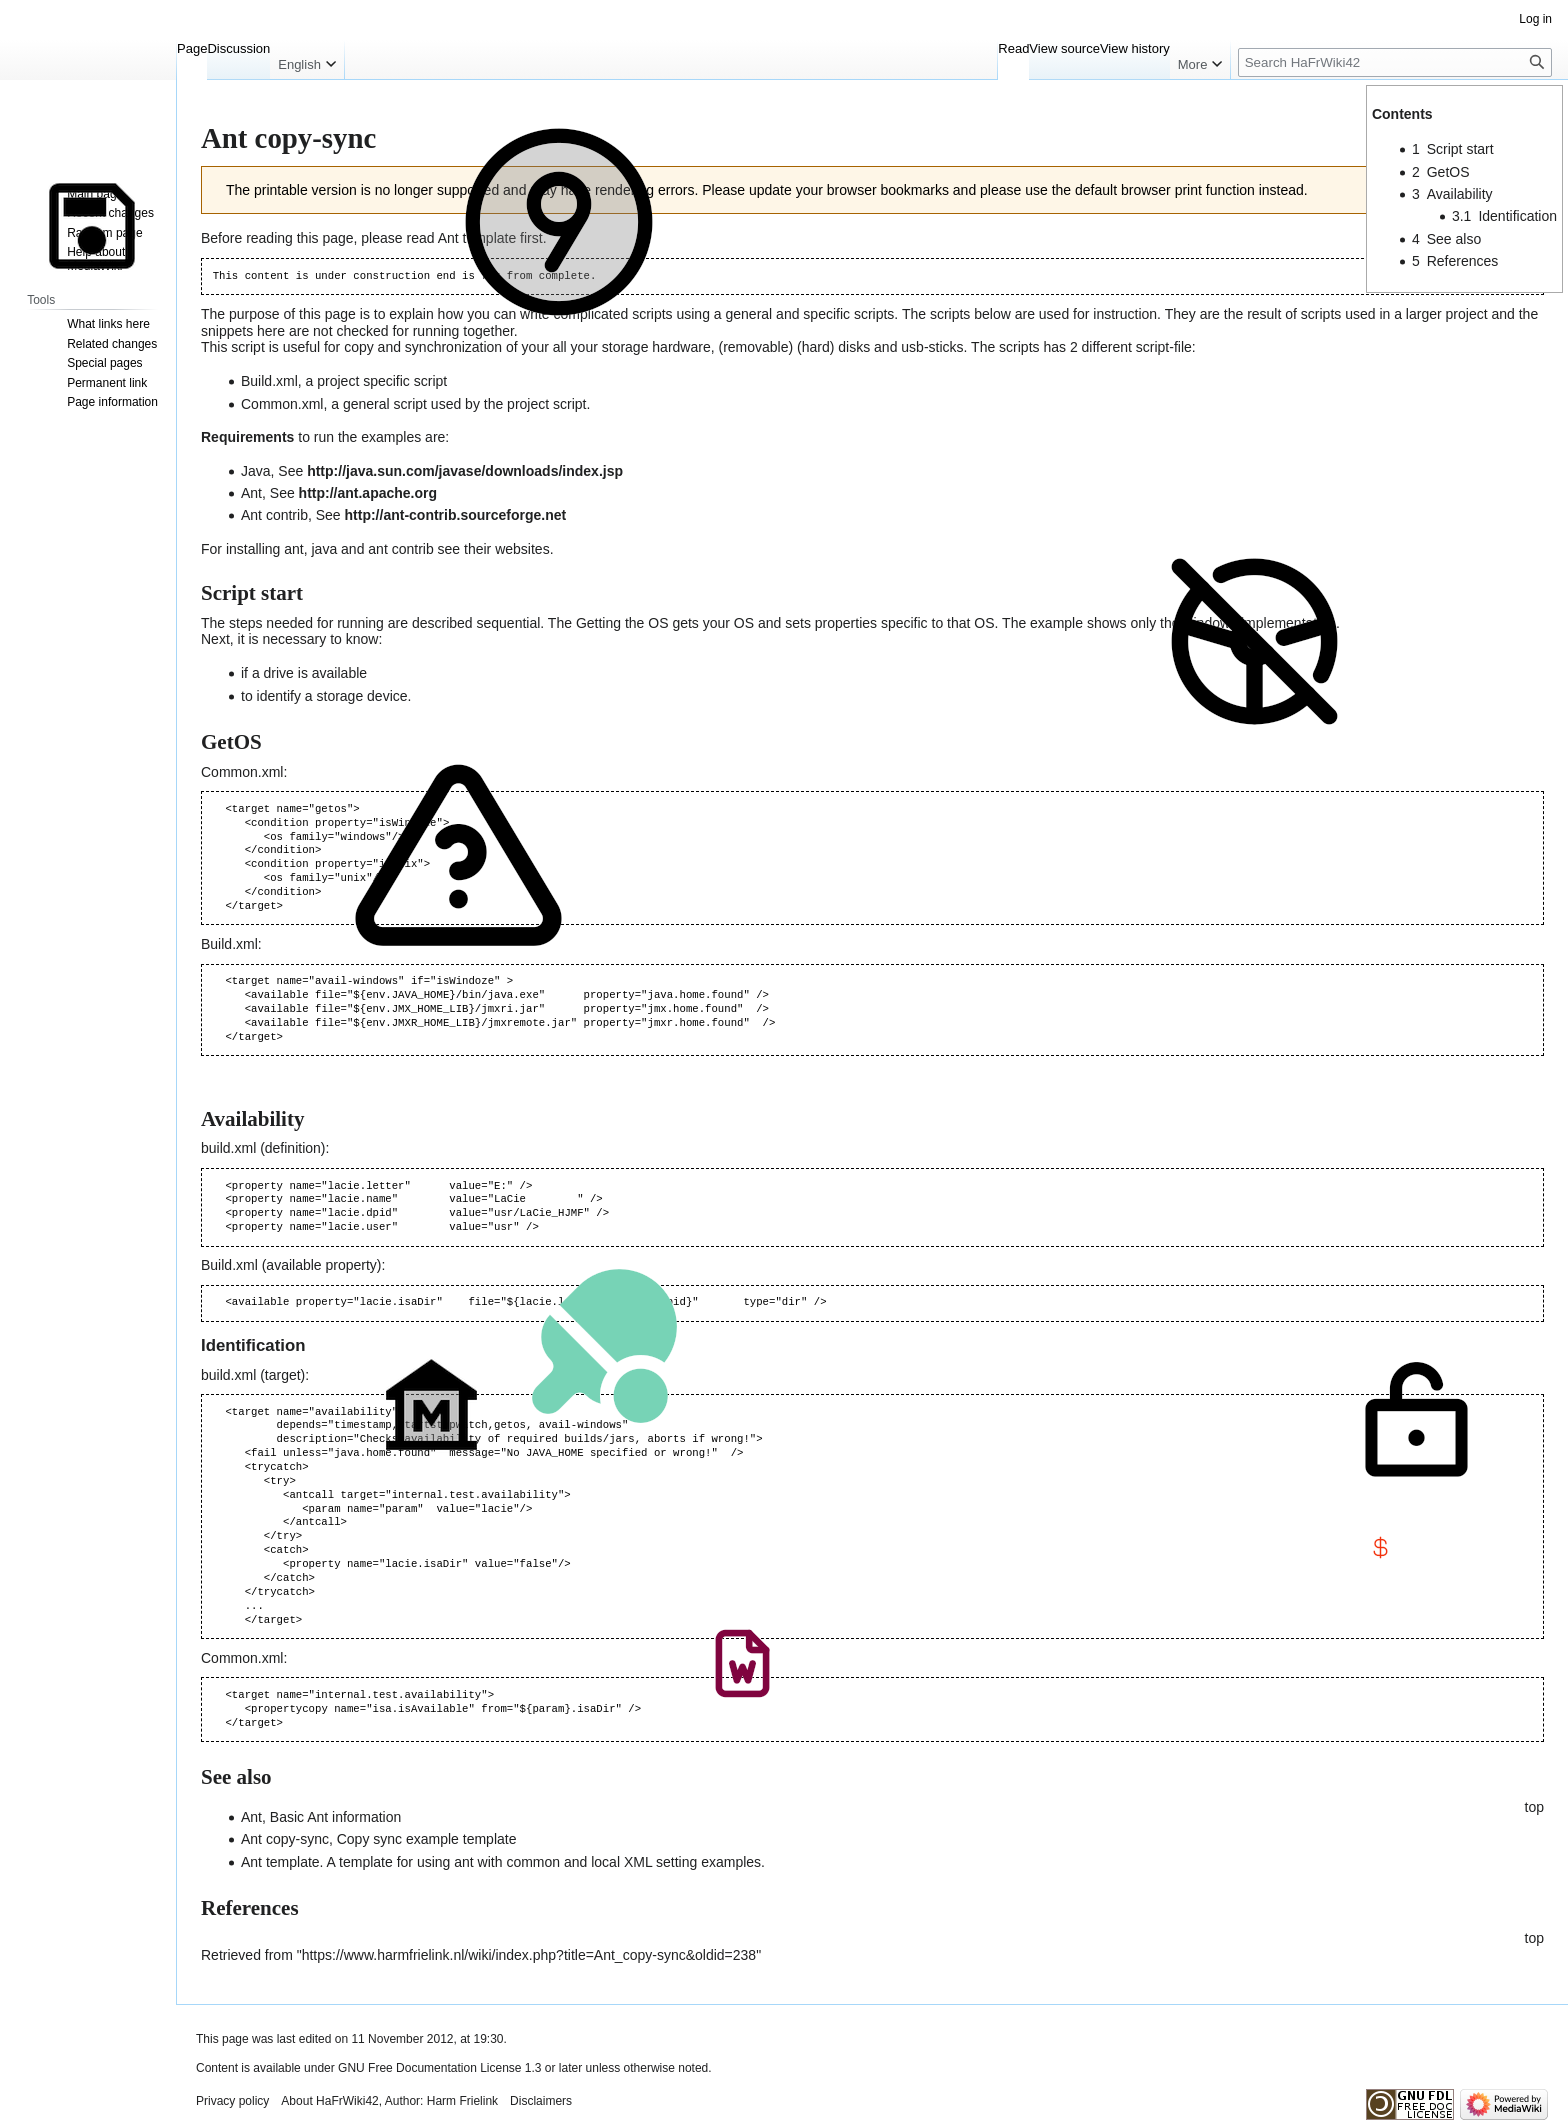 This screenshot has height=2126, width=1568. Describe the element at coordinates (92, 226) in the screenshot. I see `save current file or document` at that location.